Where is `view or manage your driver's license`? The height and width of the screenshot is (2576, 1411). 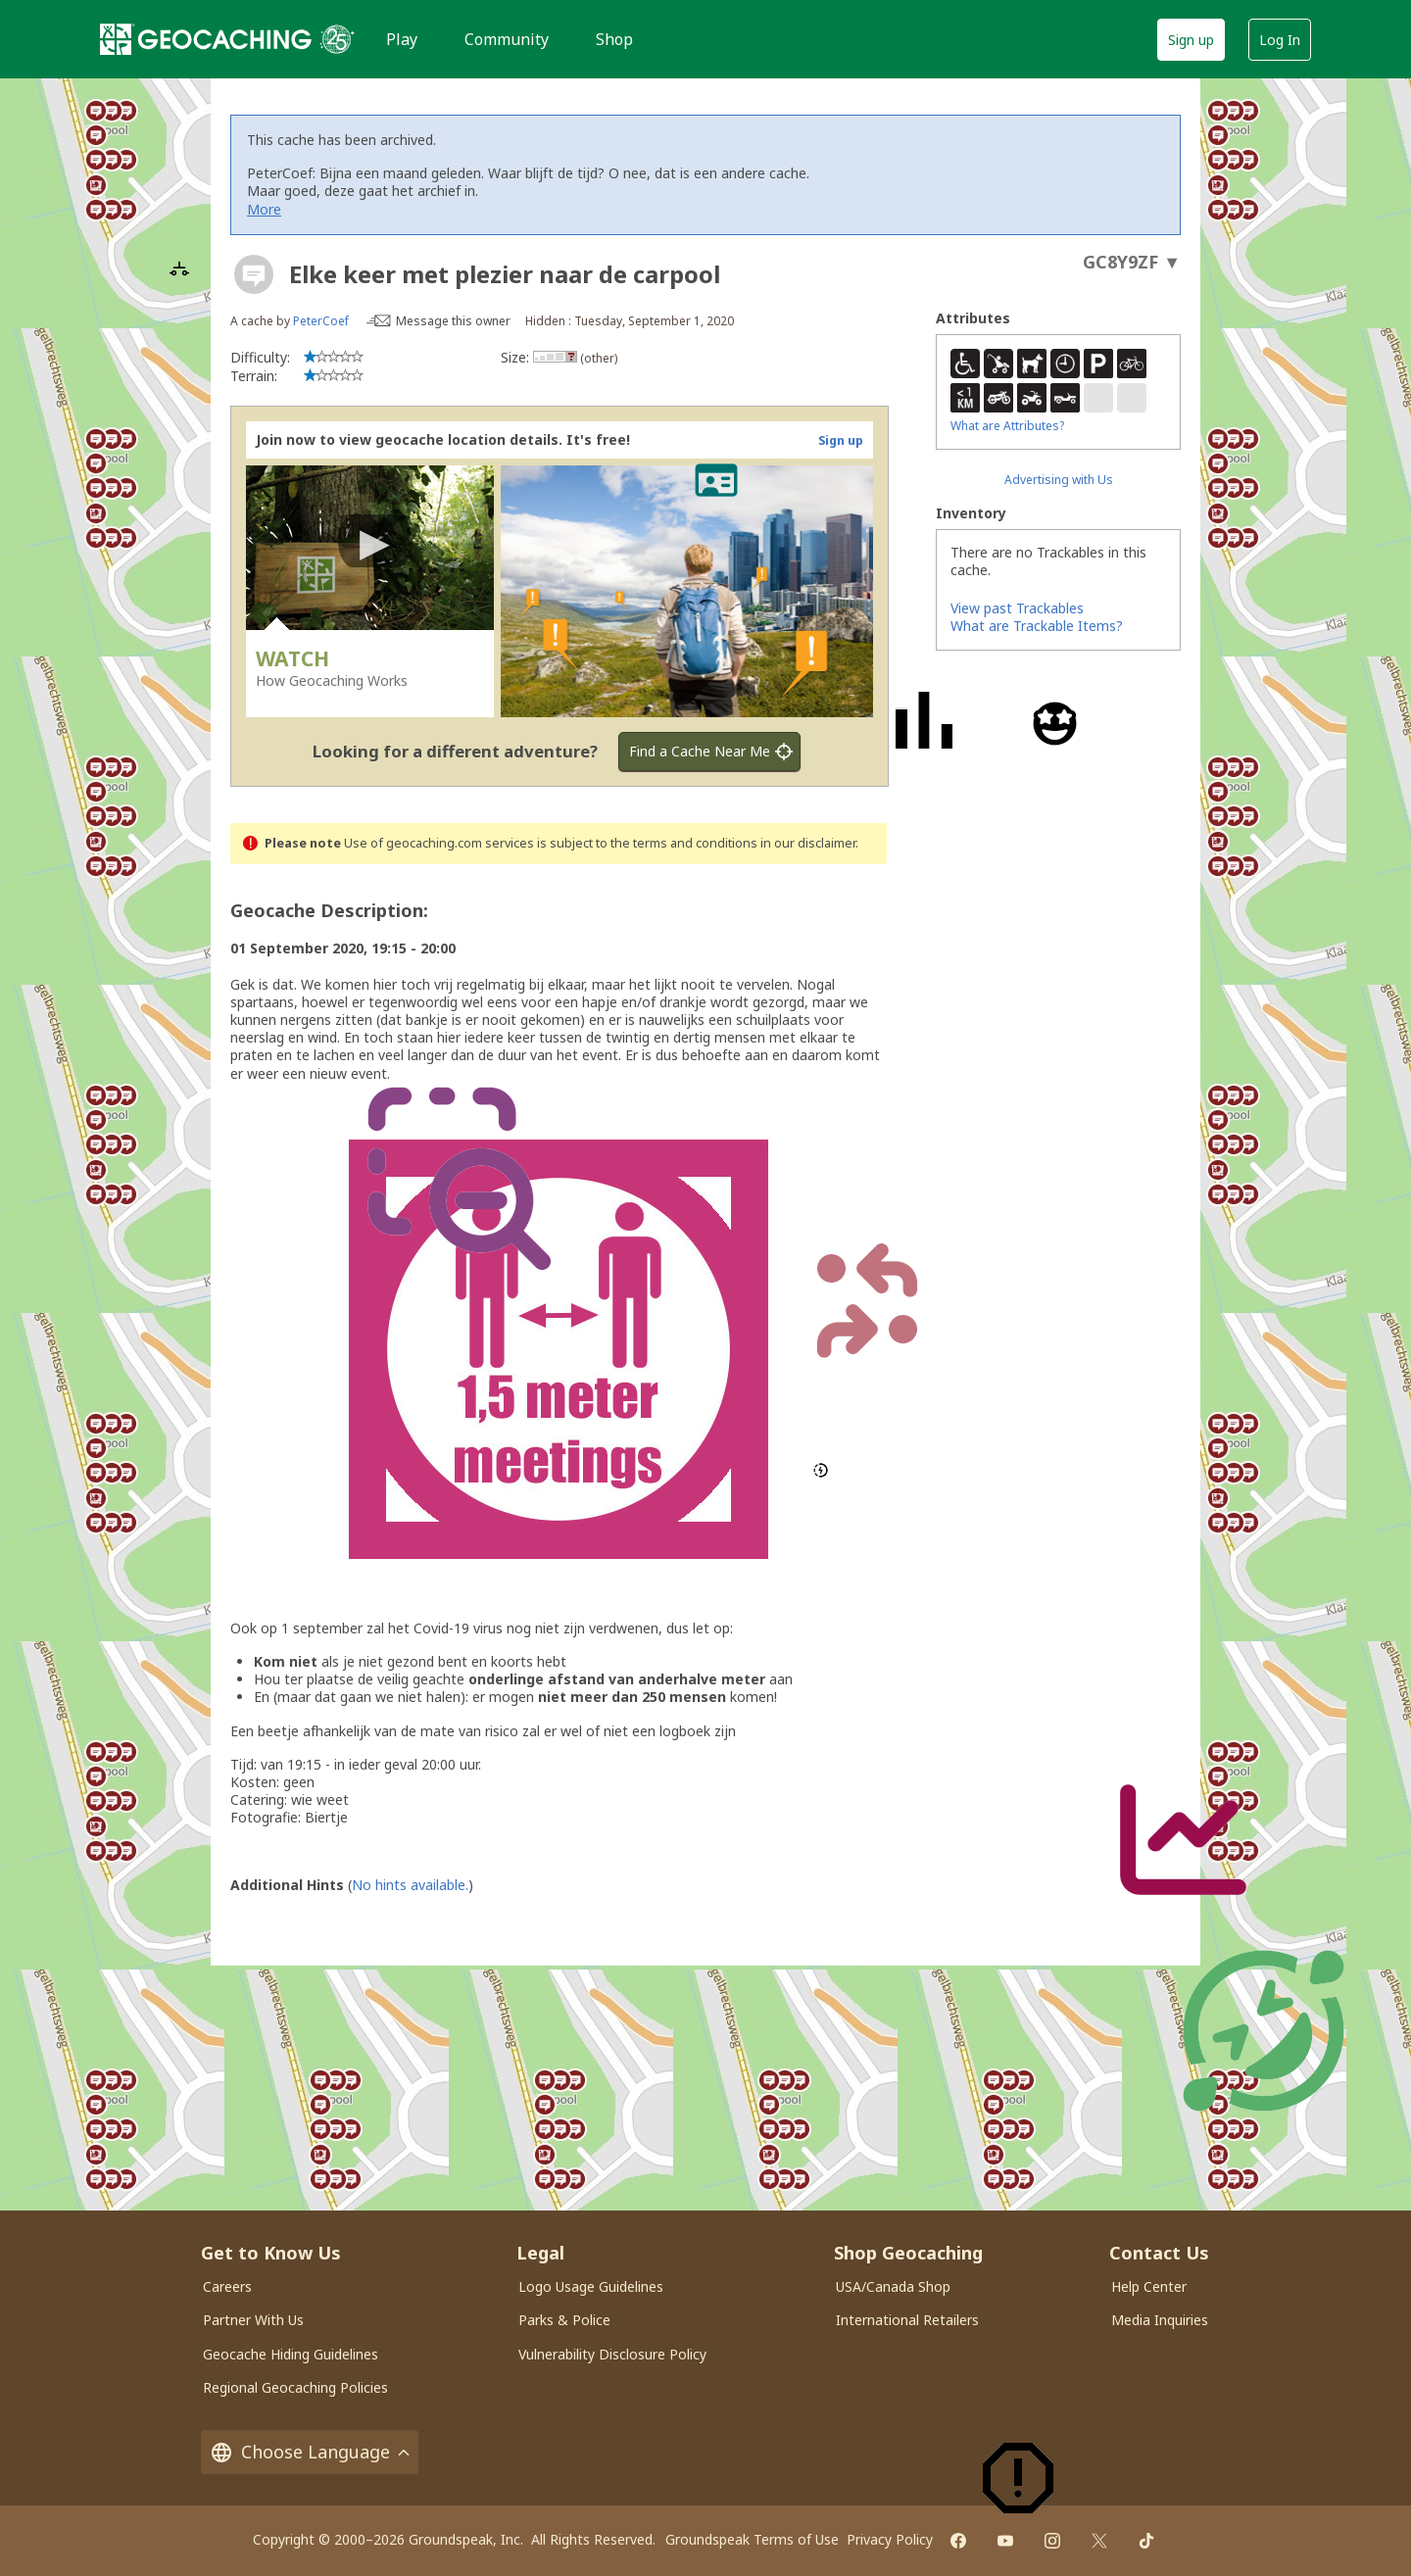
view or manage your driver's license is located at coordinates (716, 480).